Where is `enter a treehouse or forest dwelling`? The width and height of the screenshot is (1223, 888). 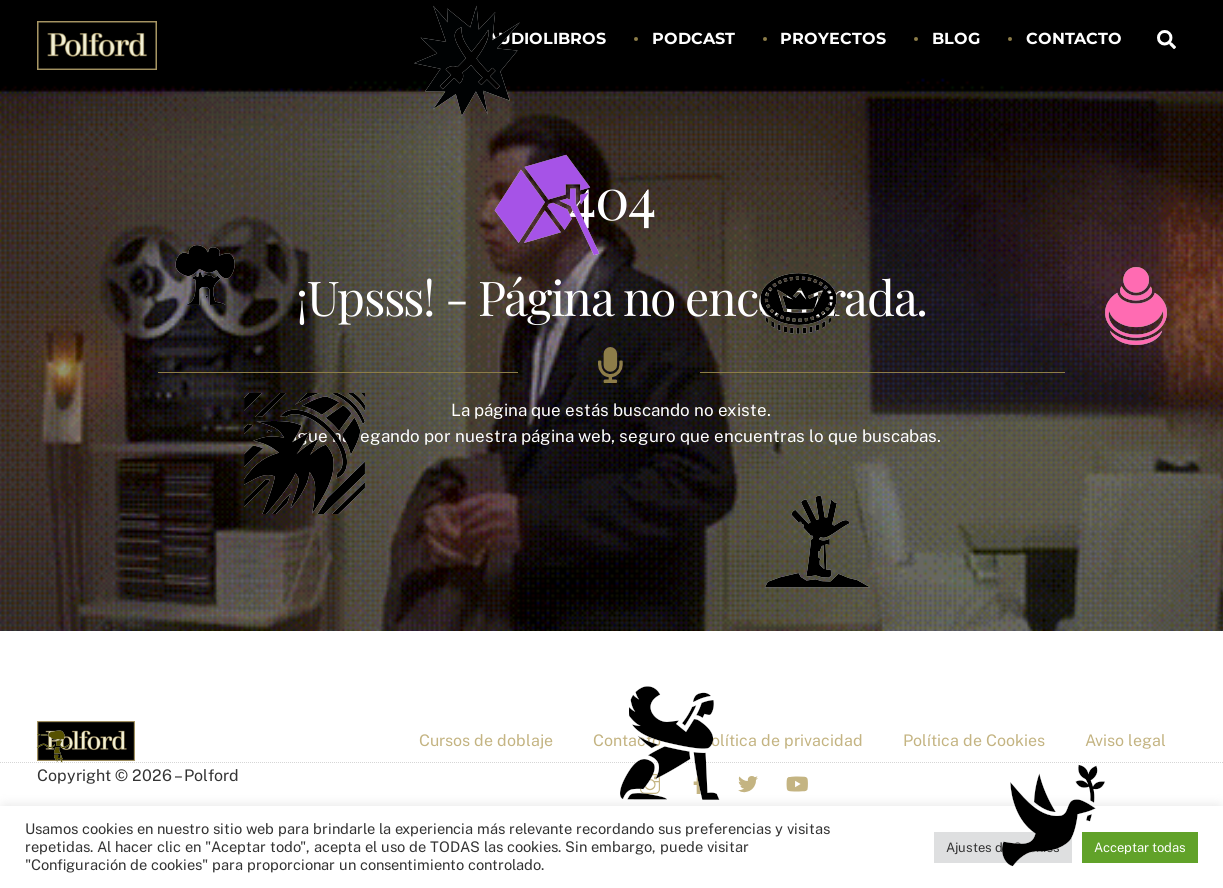 enter a treehouse or forest dwelling is located at coordinates (204, 273).